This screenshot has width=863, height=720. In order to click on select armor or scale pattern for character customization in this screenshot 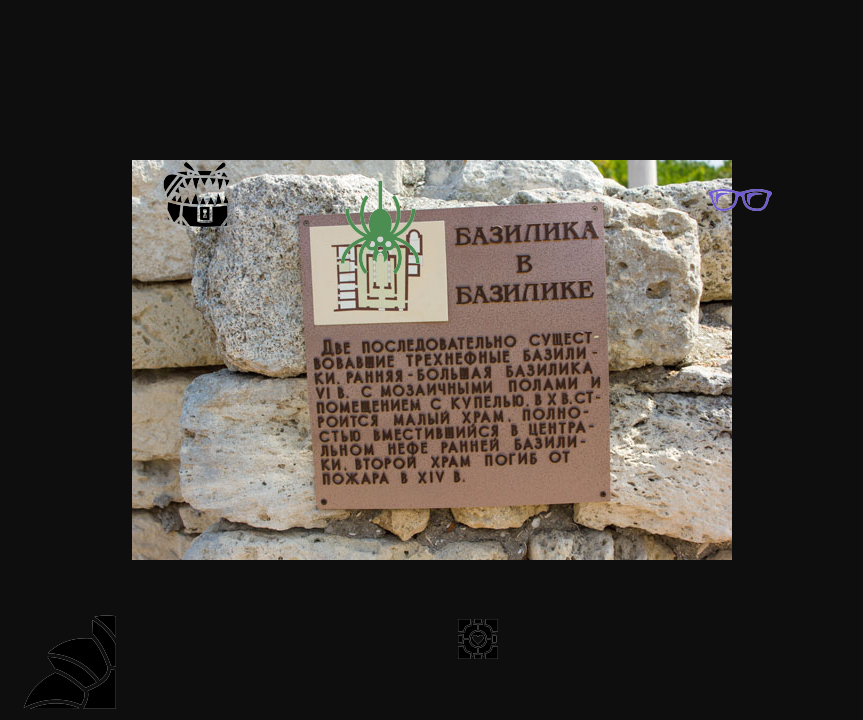, I will do `click(68, 661)`.